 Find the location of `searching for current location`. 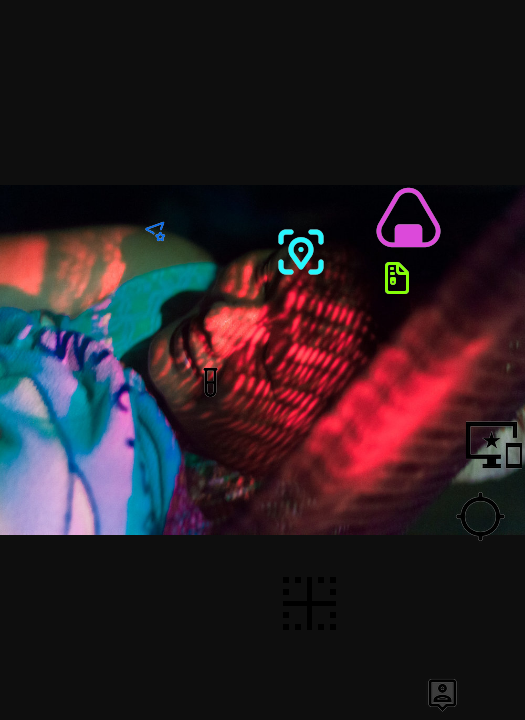

searching for current location is located at coordinates (480, 516).